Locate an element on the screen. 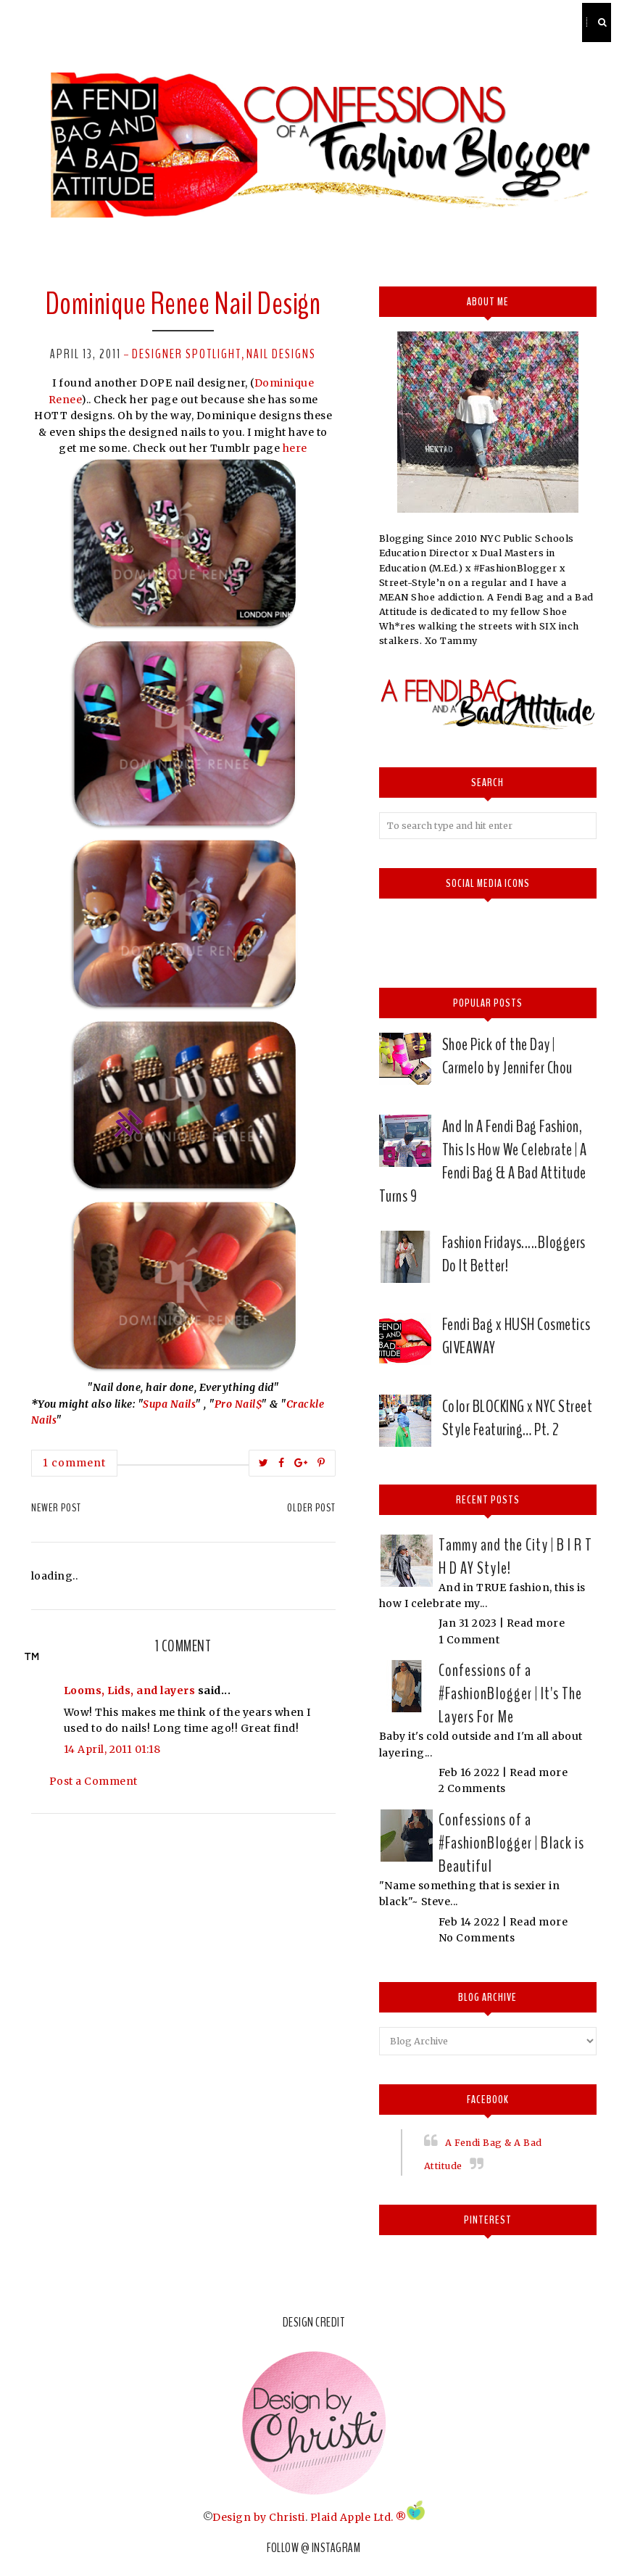 The width and height of the screenshot is (627, 2576). indicates trademarked content or branding is located at coordinates (32, 1656).